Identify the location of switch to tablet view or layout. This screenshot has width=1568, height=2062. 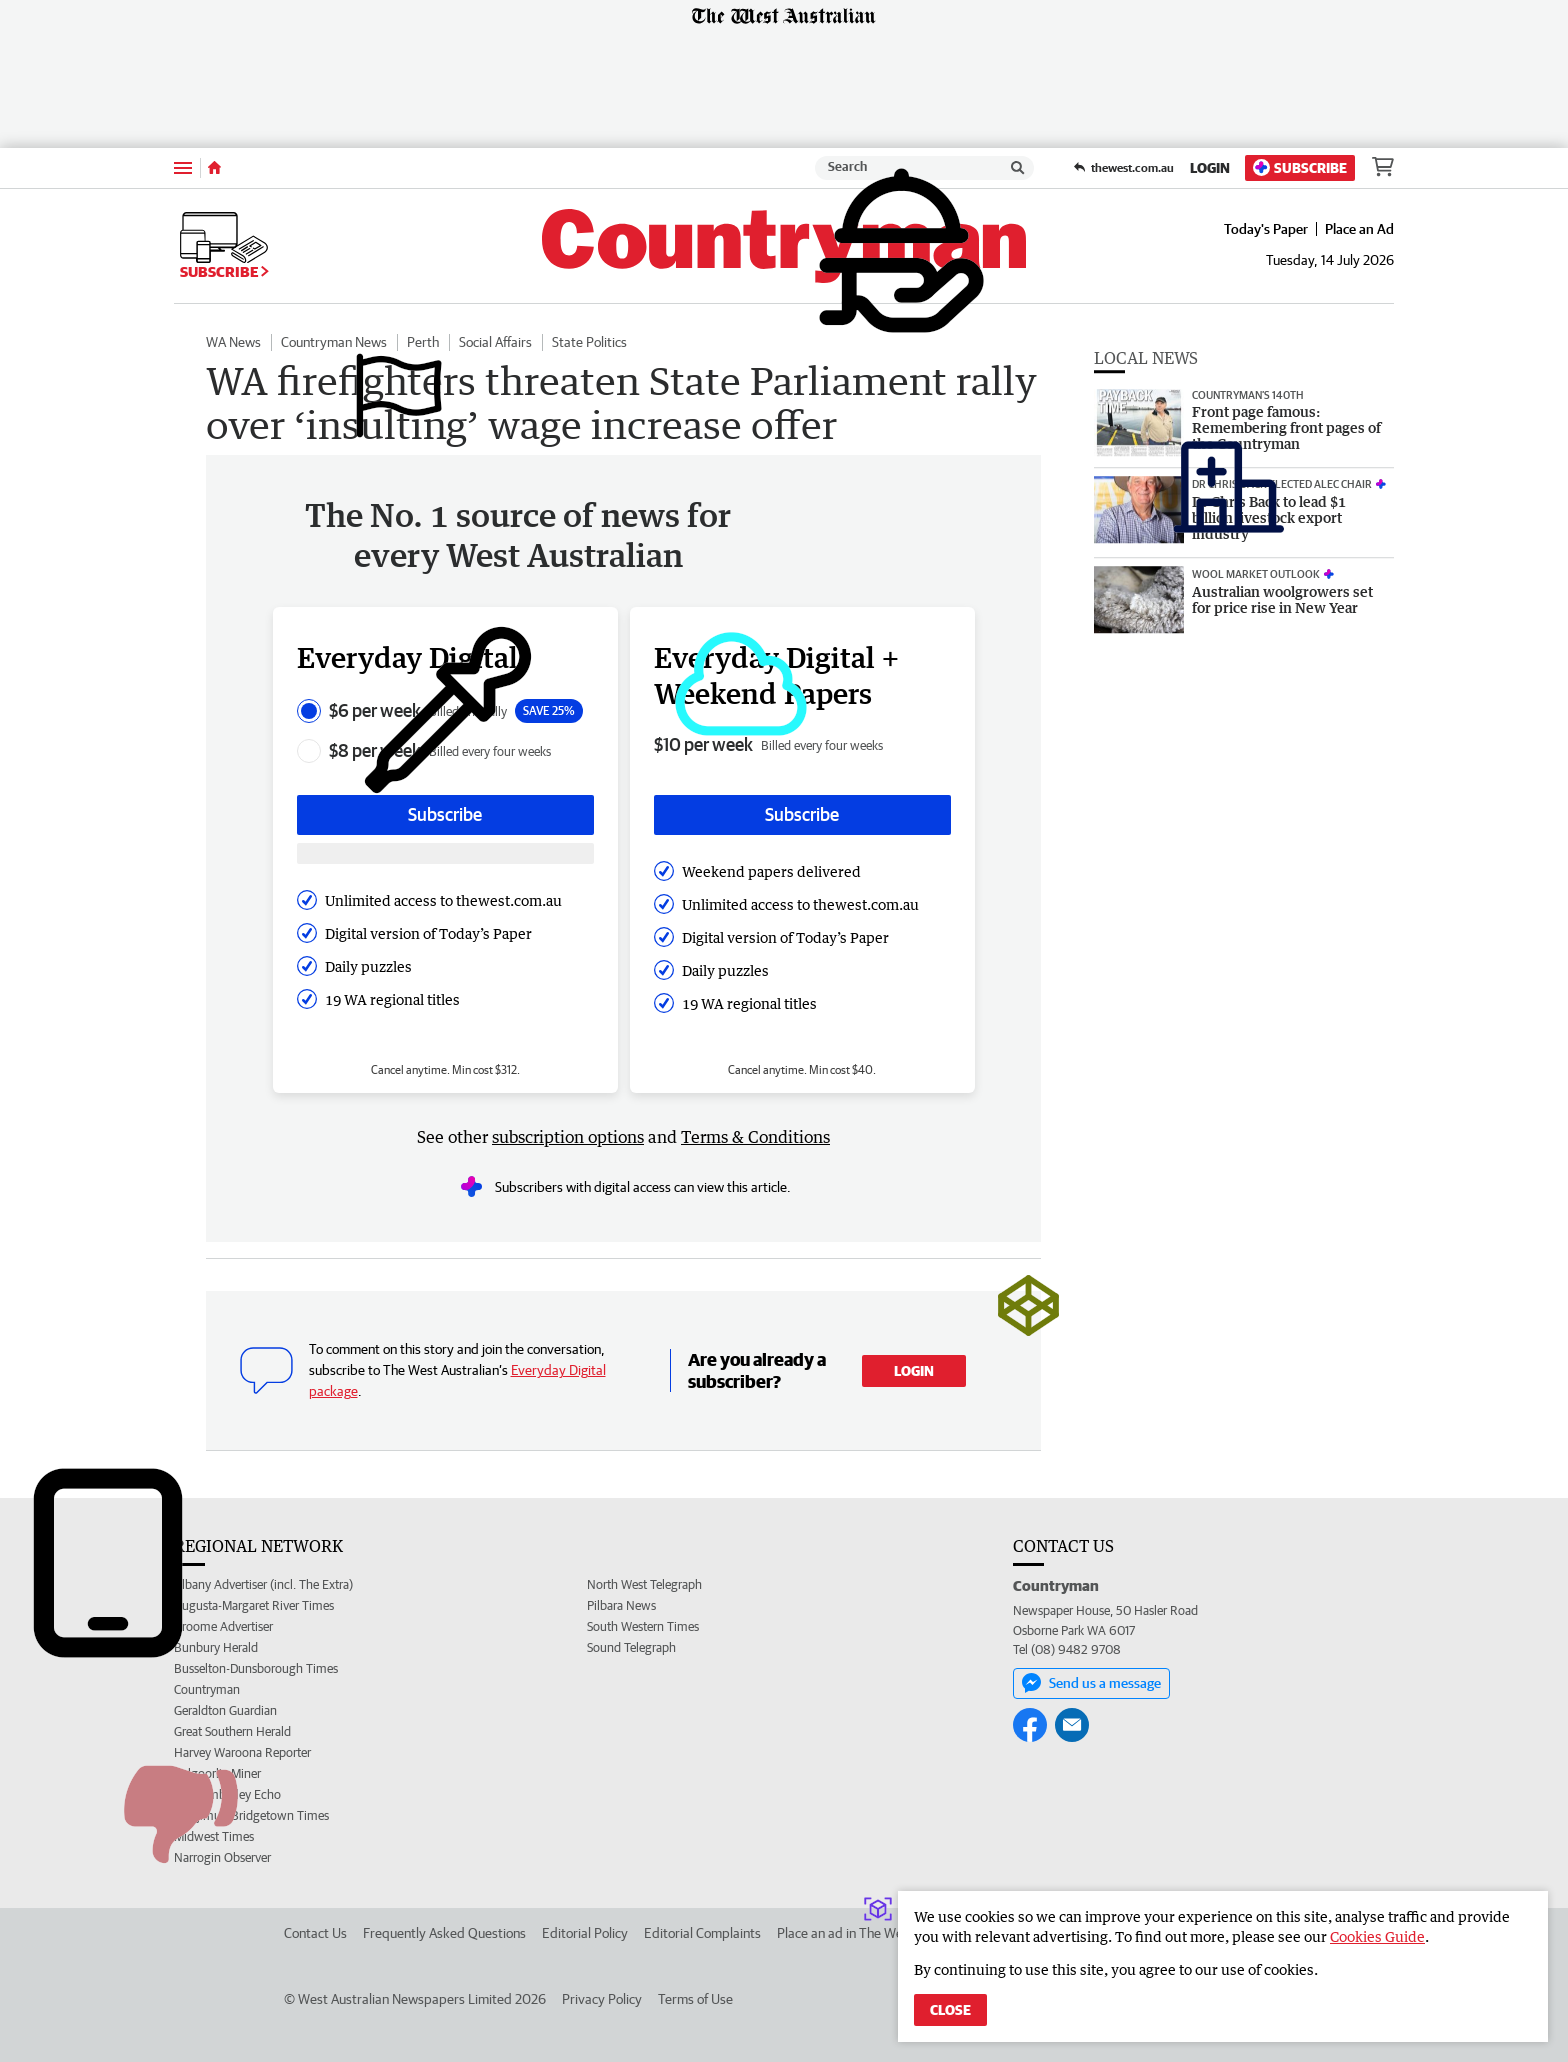
(108, 1563).